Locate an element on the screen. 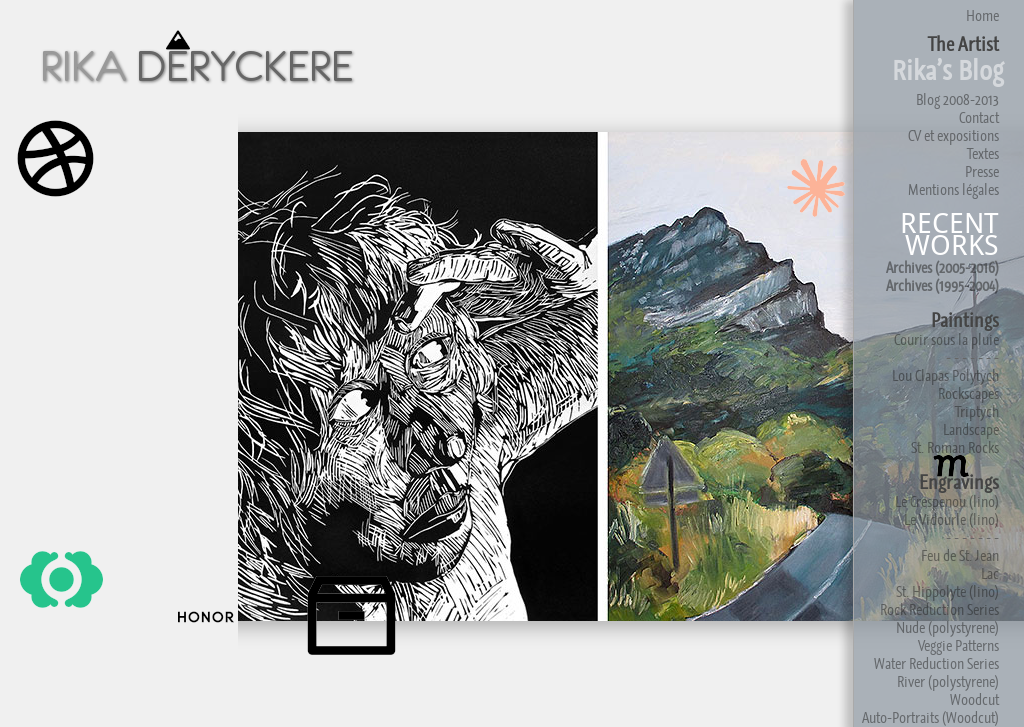  open the Claude AI assistant app is located at coordinates (816, 188).